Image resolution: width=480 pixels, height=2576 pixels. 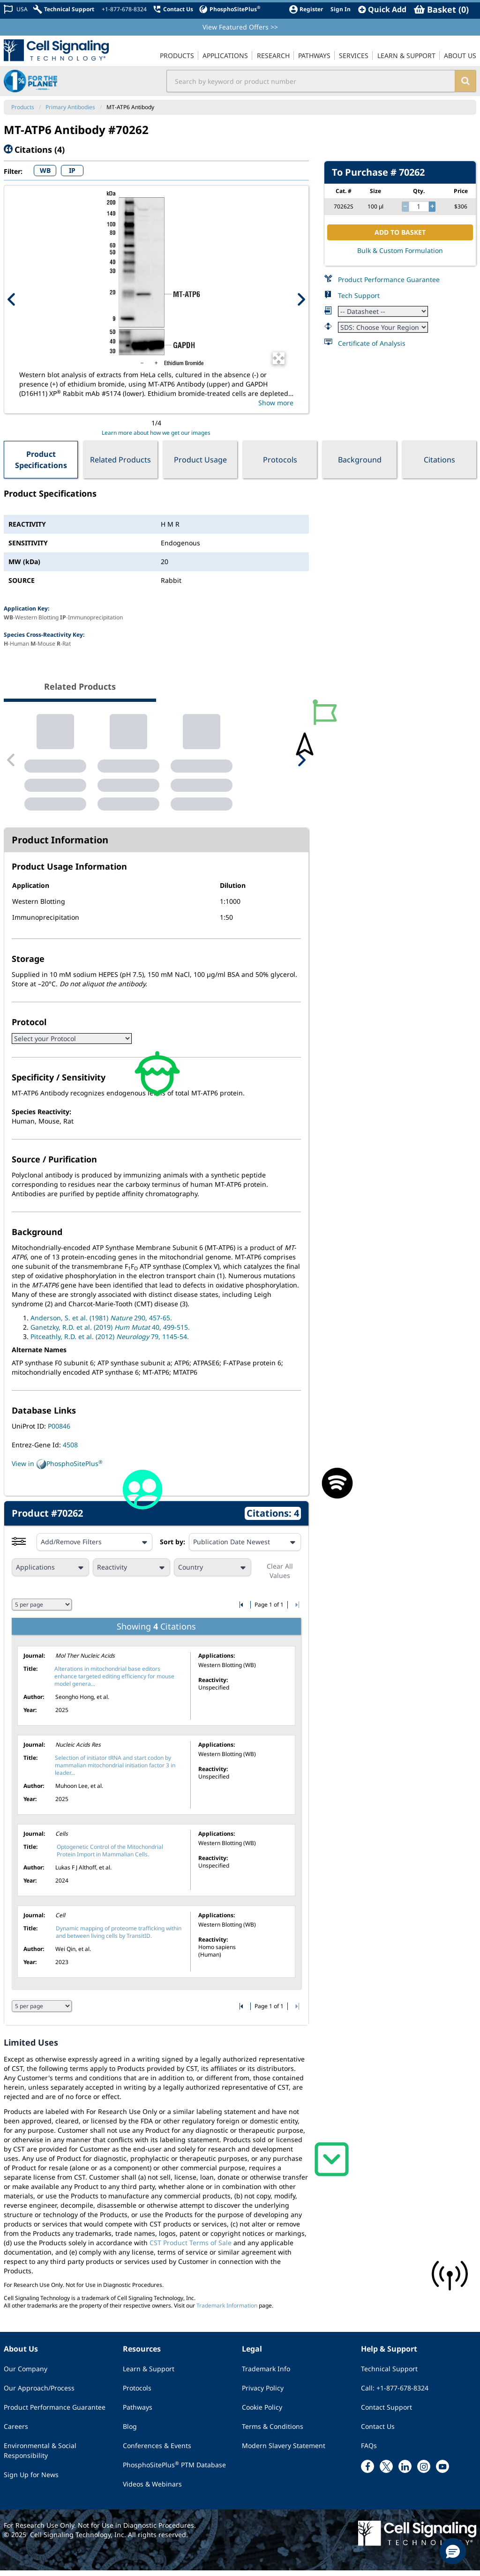 I want to click on font awesome brand logo, so click(x=325, y=712).